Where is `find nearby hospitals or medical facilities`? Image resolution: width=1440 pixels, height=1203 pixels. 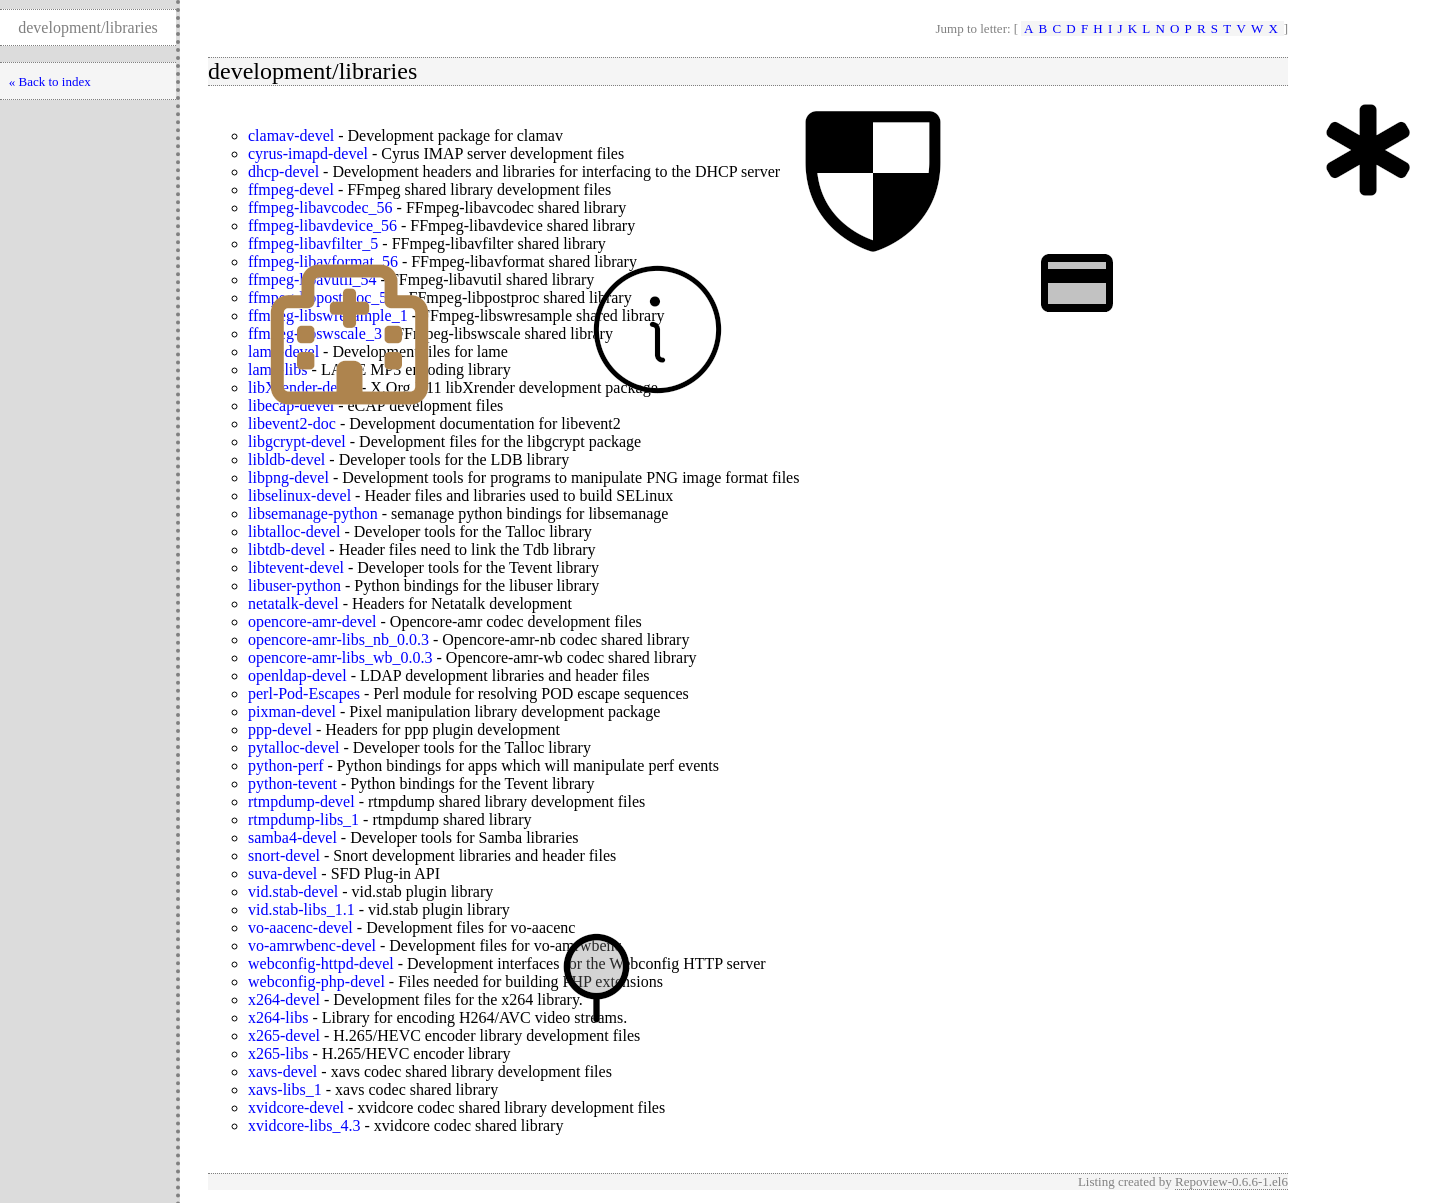 find nearby hospitals or medical facilities is located at coordinates (349, 334).